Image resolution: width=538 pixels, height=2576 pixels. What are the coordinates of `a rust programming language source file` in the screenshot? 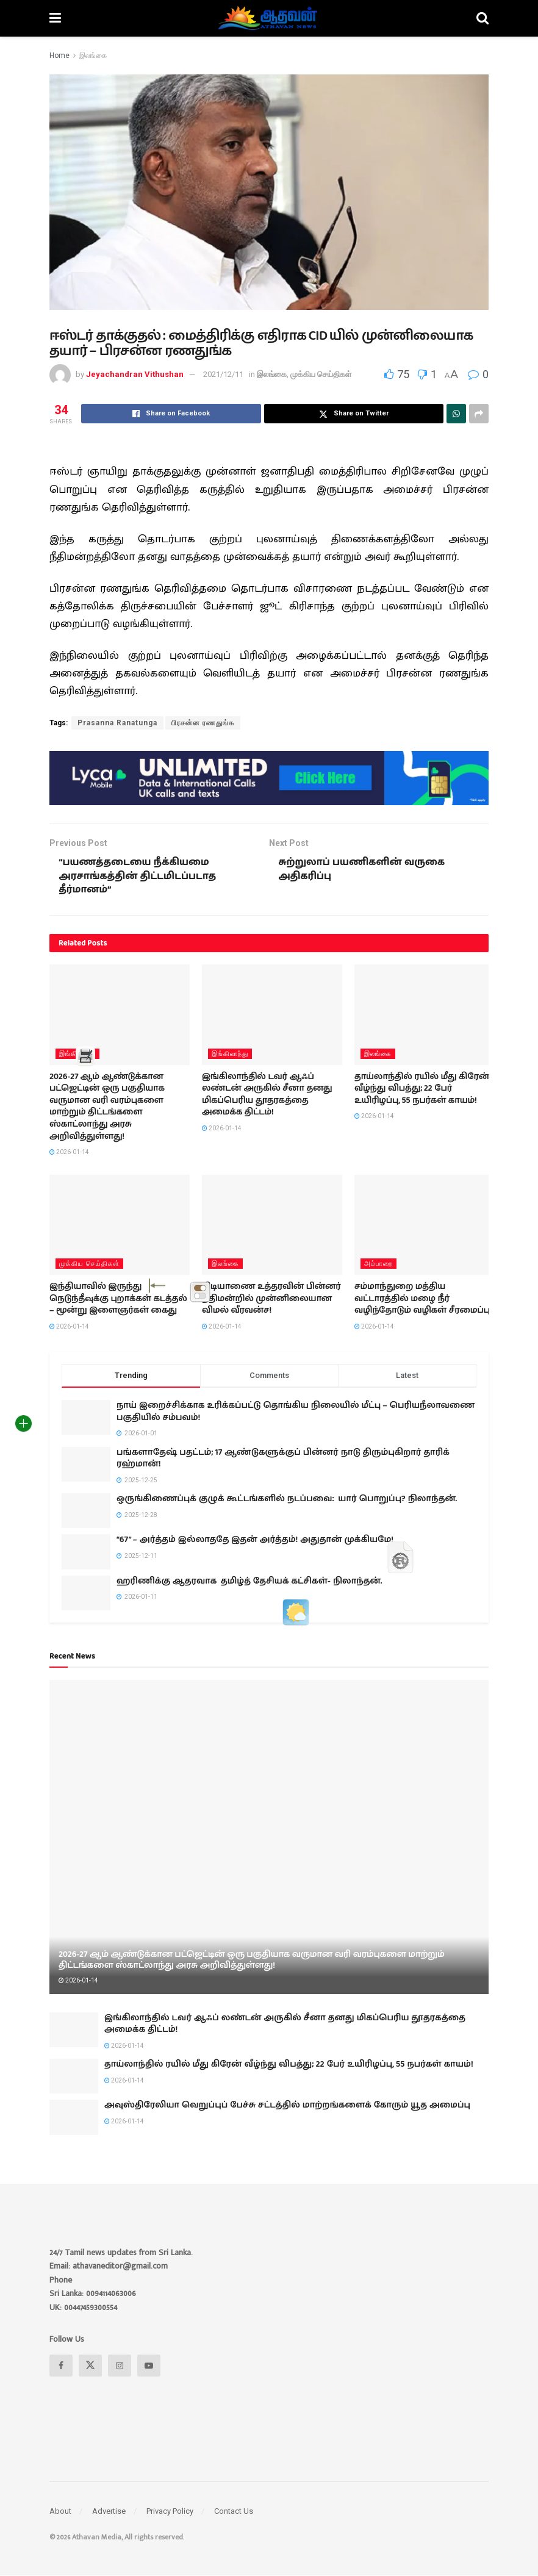 It's located at (400, 1557).